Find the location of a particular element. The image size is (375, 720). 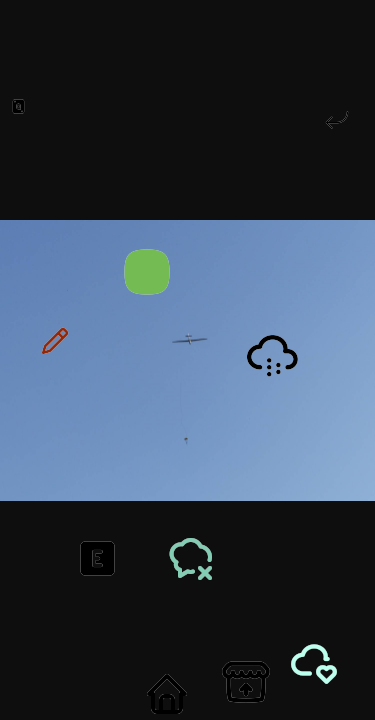

reply to a message is located at coordinates (337, 120).